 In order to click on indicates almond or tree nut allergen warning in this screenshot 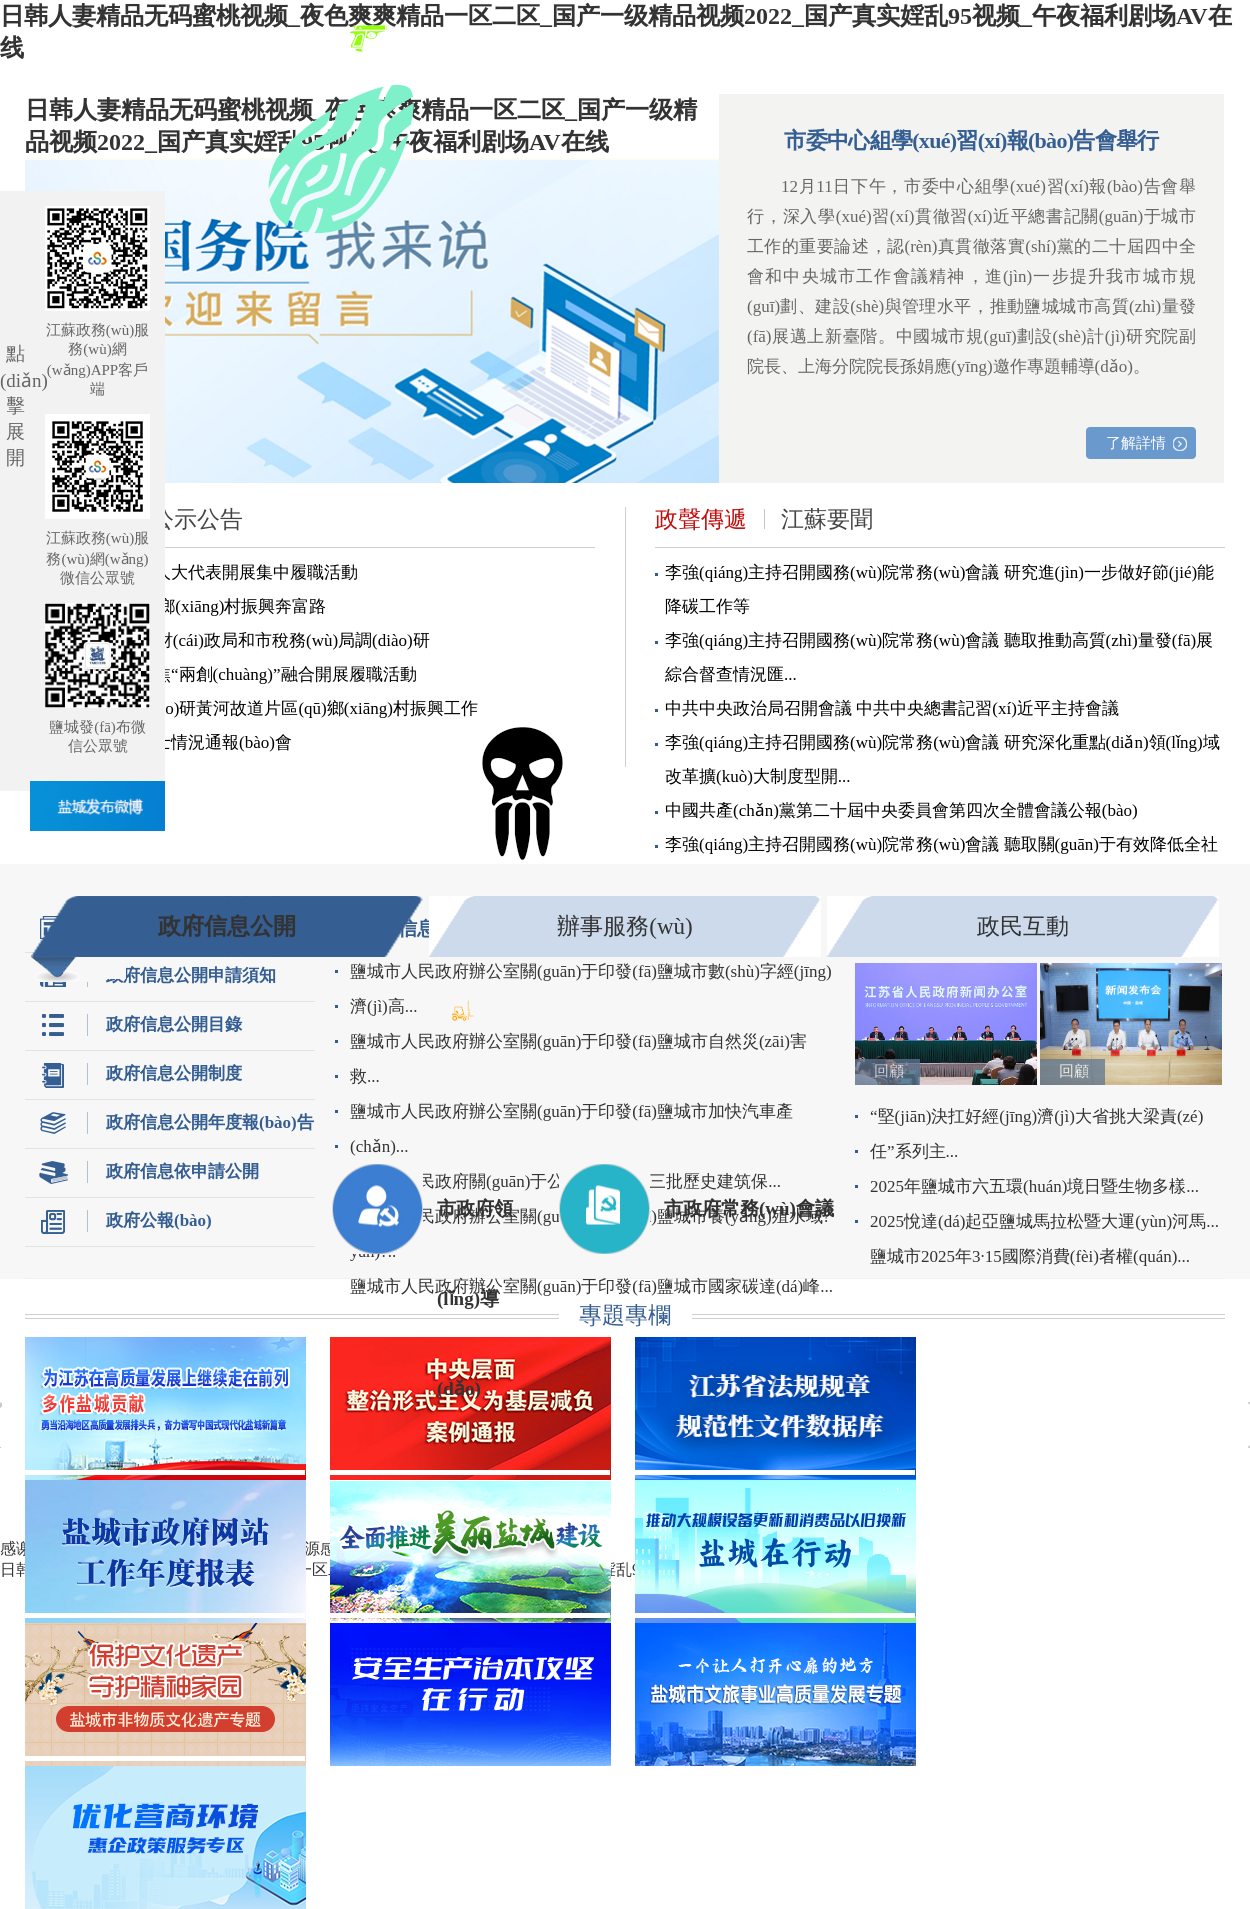, I will do `click(341, 159)`.